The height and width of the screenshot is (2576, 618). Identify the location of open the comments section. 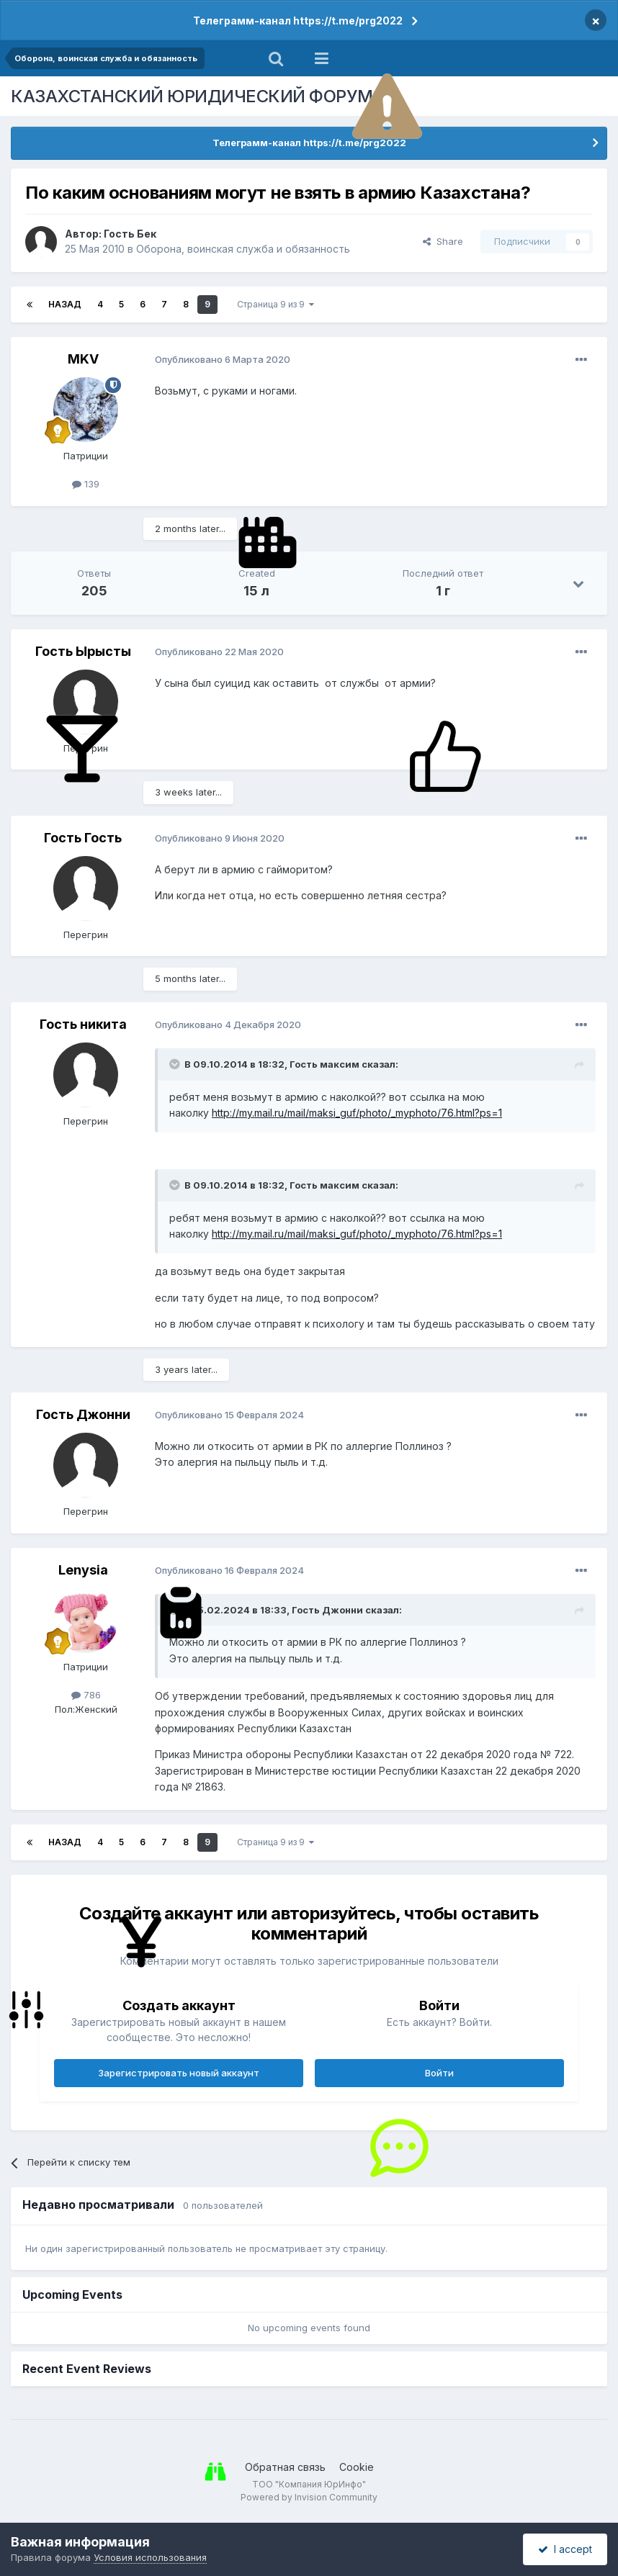
(399, 2148).